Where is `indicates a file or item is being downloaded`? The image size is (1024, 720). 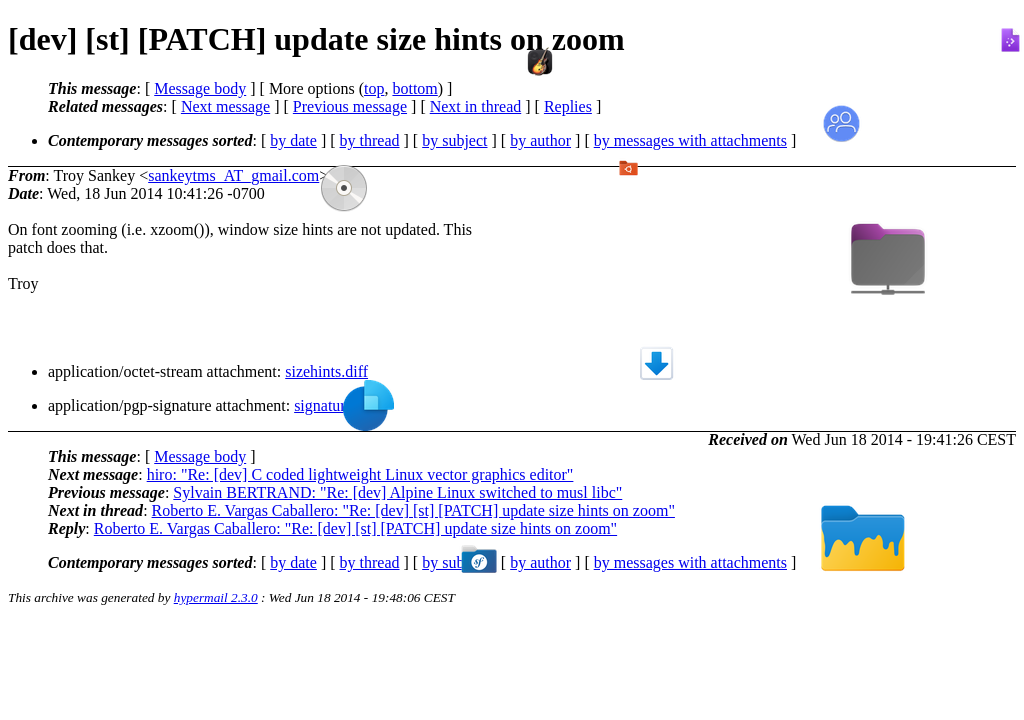
indicates a file or item is being downloaded is located at coordinates (682, 337).